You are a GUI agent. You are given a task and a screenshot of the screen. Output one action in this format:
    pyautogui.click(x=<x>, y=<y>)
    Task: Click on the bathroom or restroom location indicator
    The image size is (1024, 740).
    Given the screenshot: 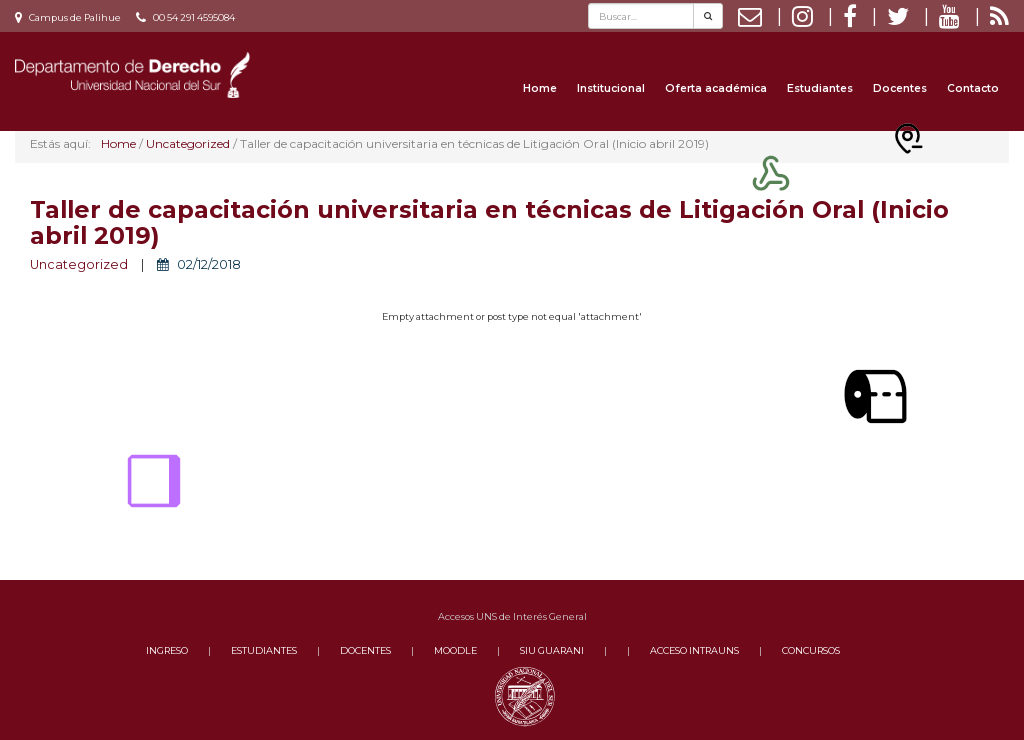 What is the action you would take?
    pyautogui.click(x=875, y=396)
    